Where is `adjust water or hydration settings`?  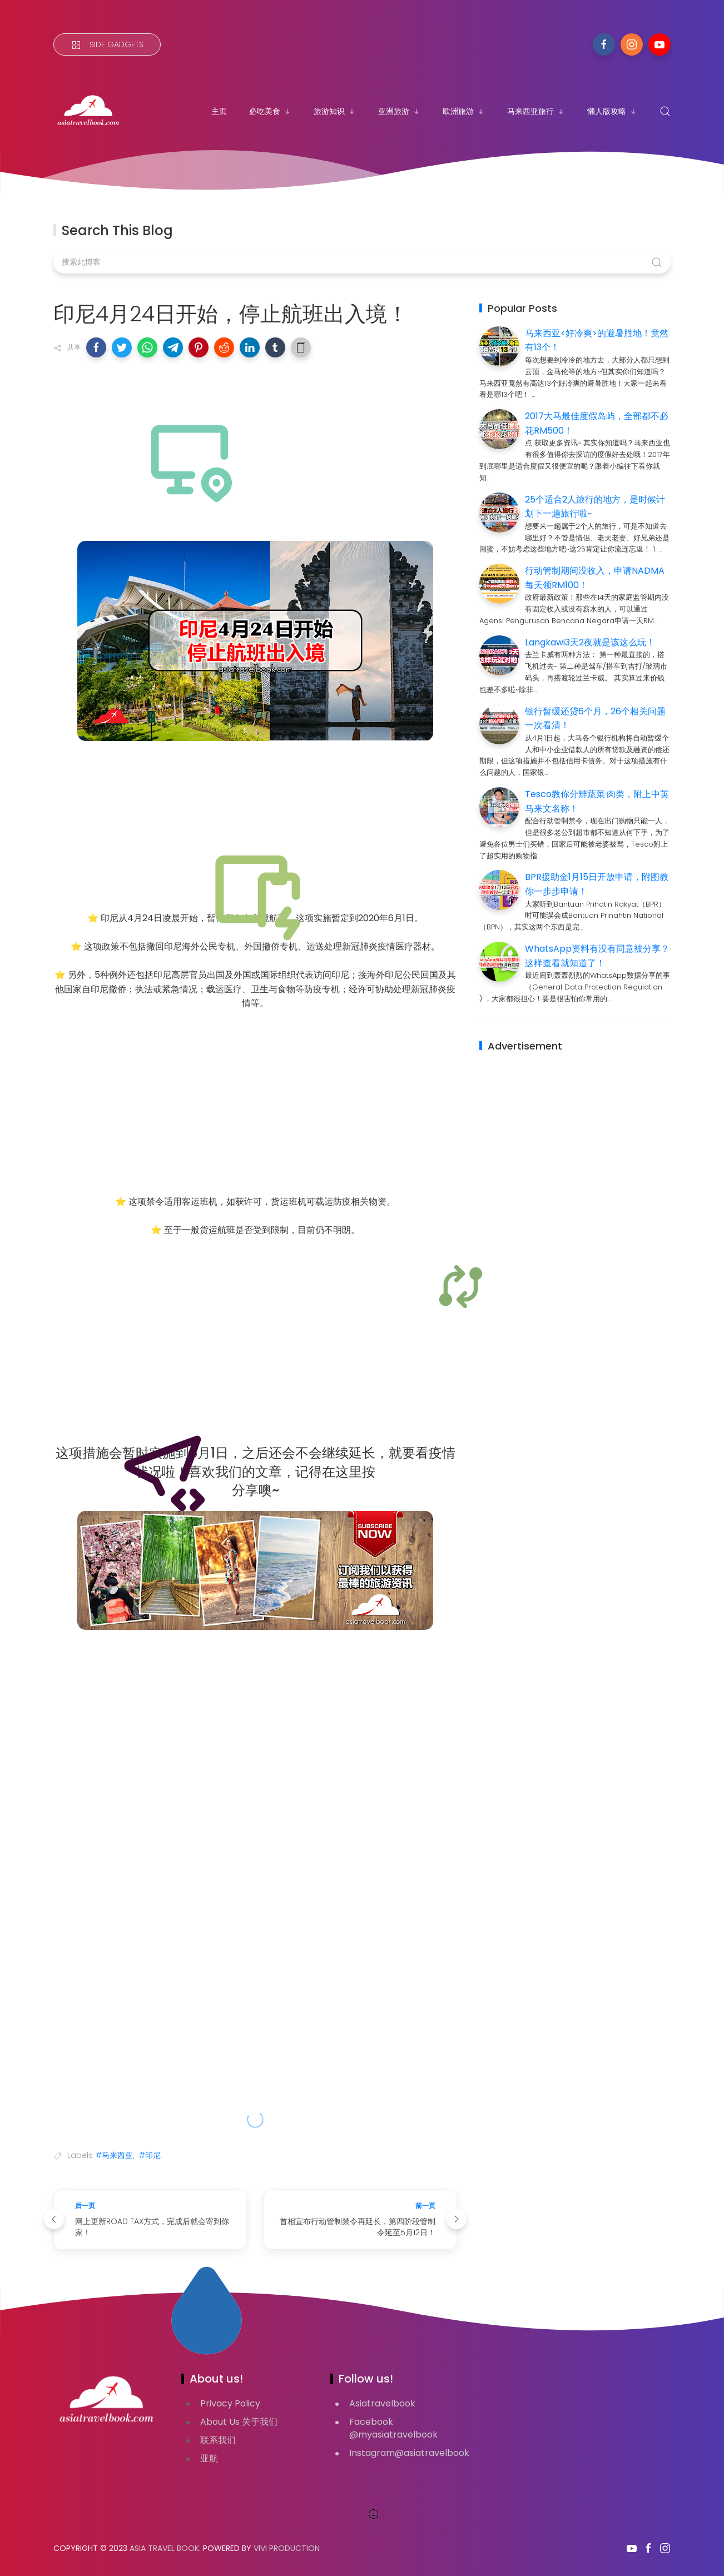 adjust water or hydration settings is located at coordinates (206, 2310).